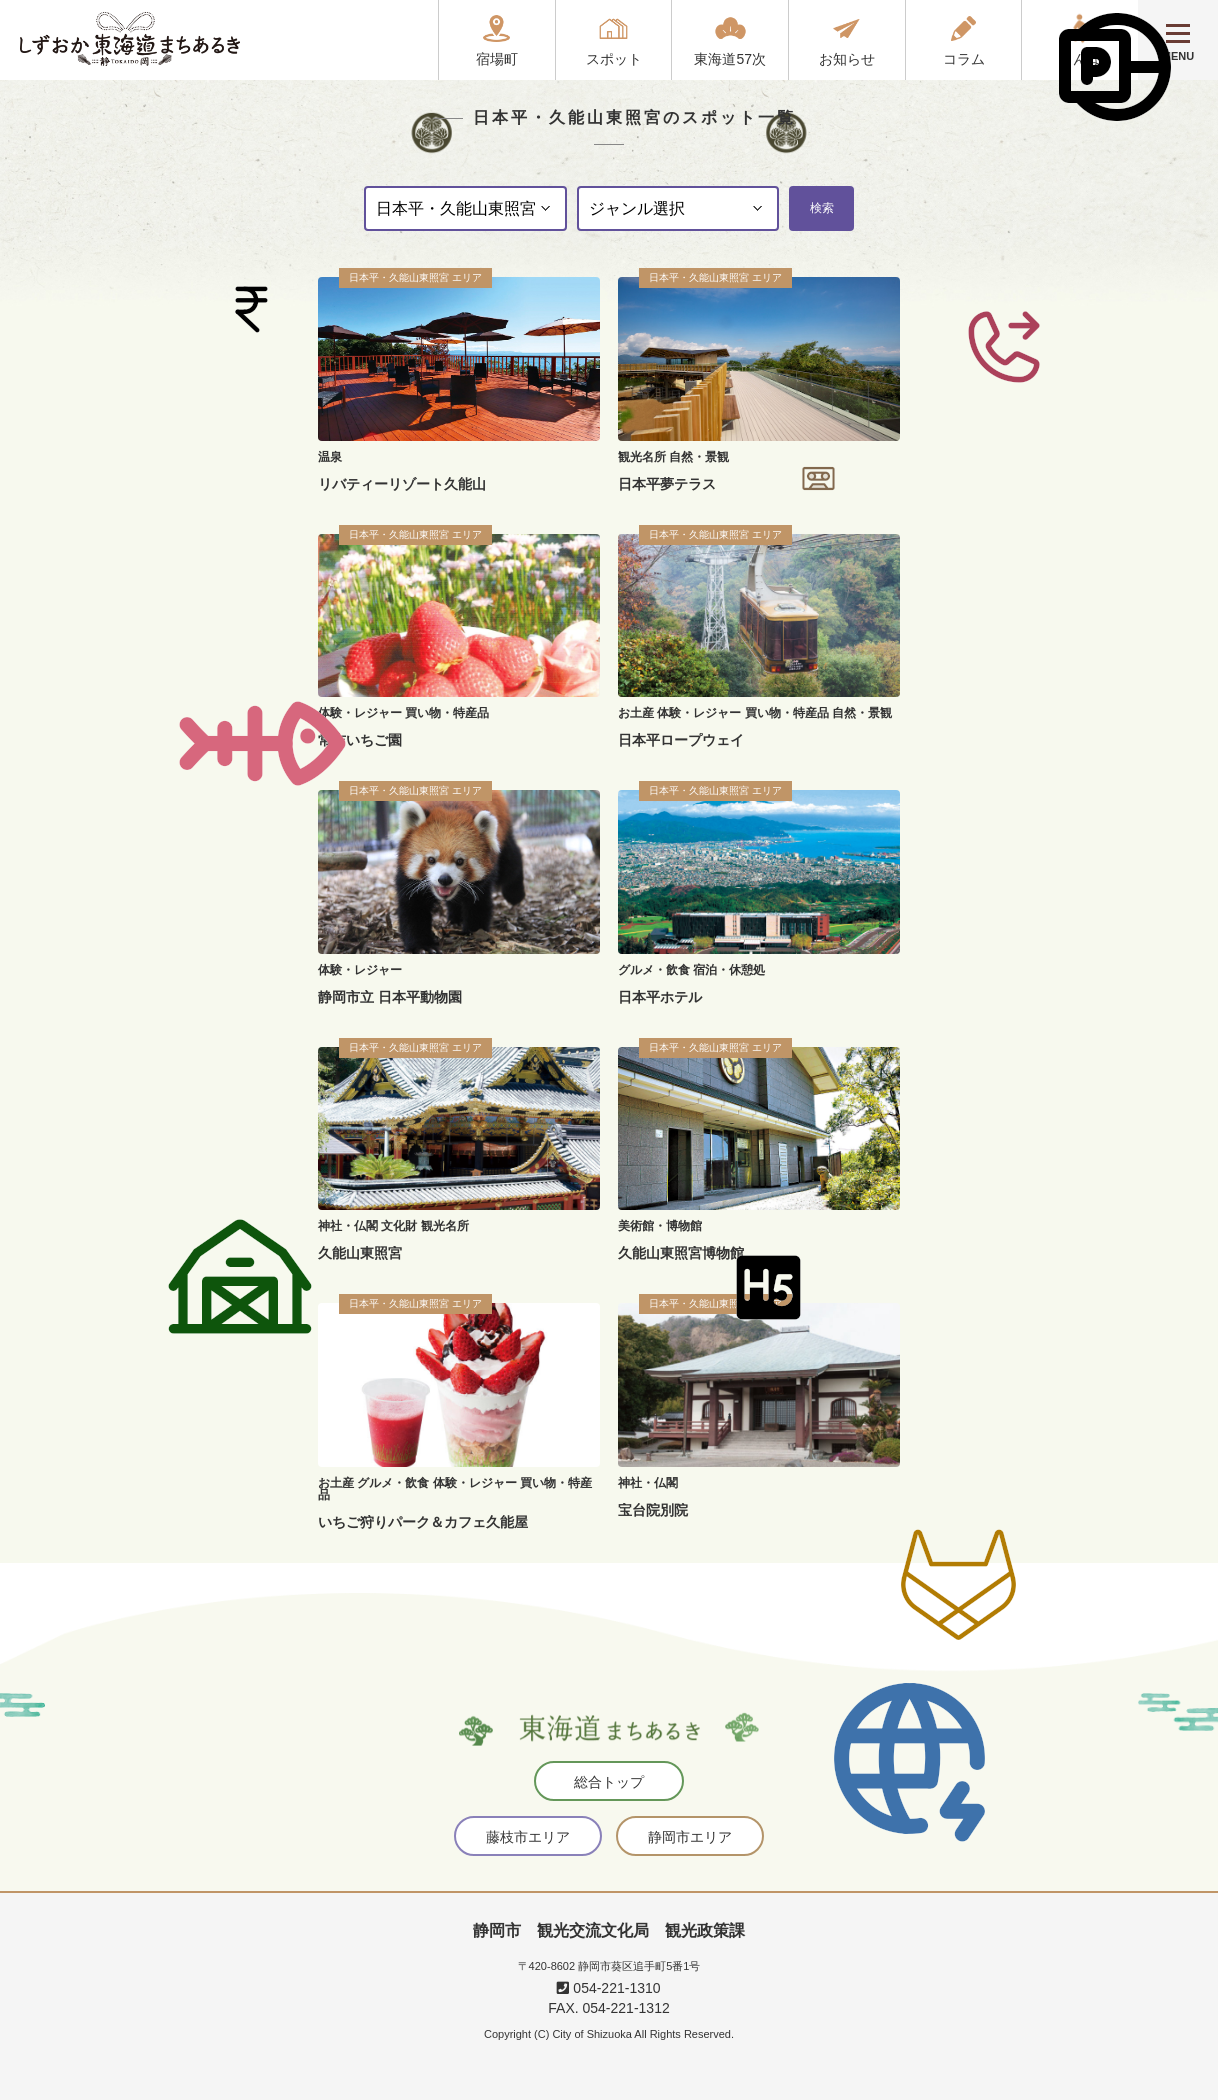  Describe the element at coordinates (909, 1758) in the screenshot. I see `quick access to global network settings` at that location.